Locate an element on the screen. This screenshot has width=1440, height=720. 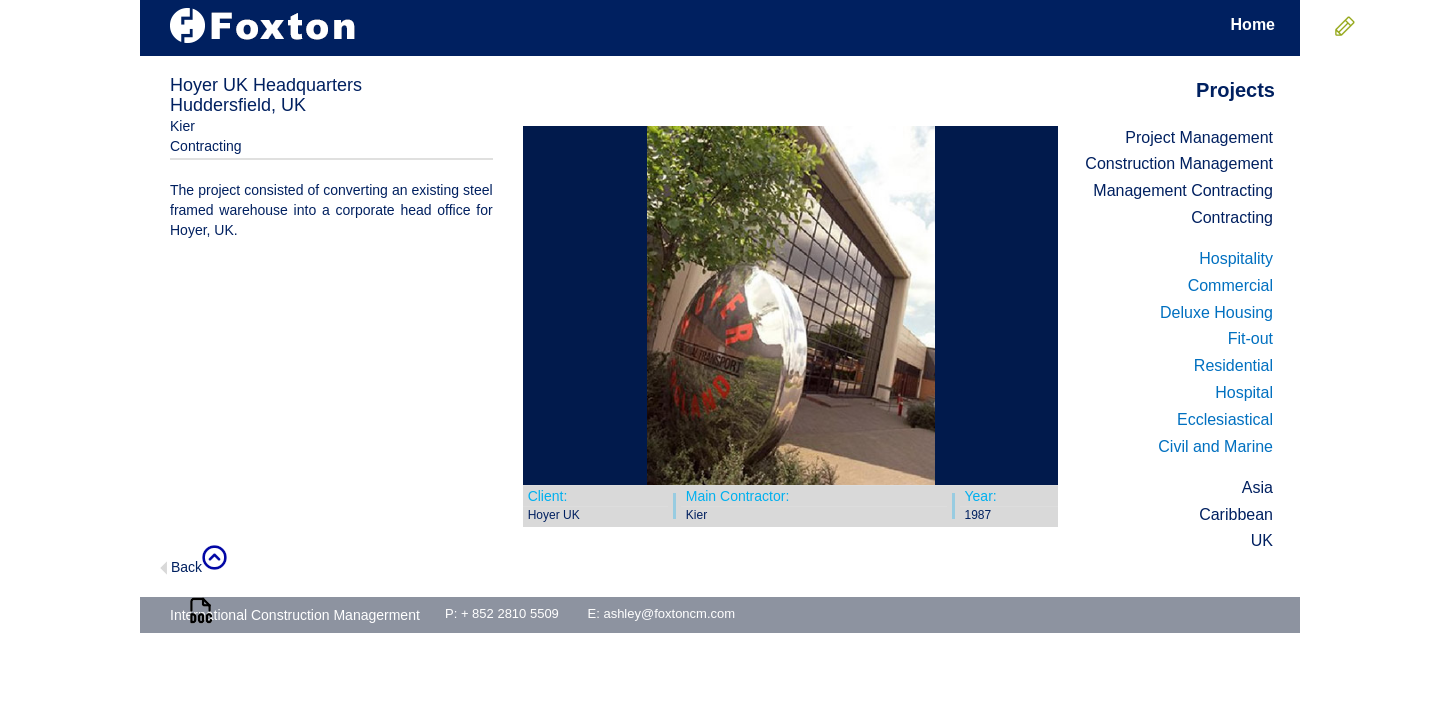
edit or modify content is located at coordinates (1344, 26).